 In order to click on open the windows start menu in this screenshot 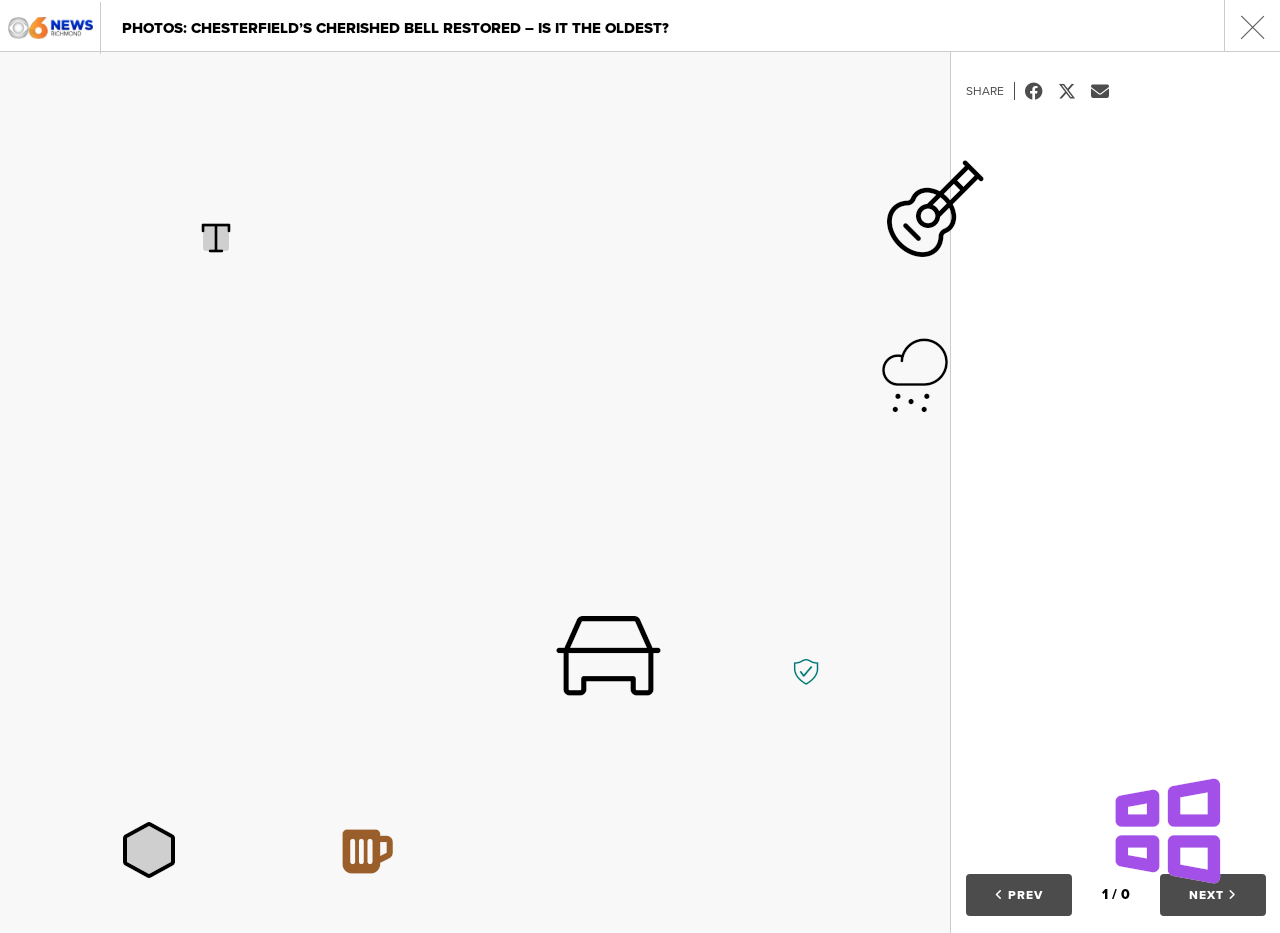, I will do `click(1172, 831)`.